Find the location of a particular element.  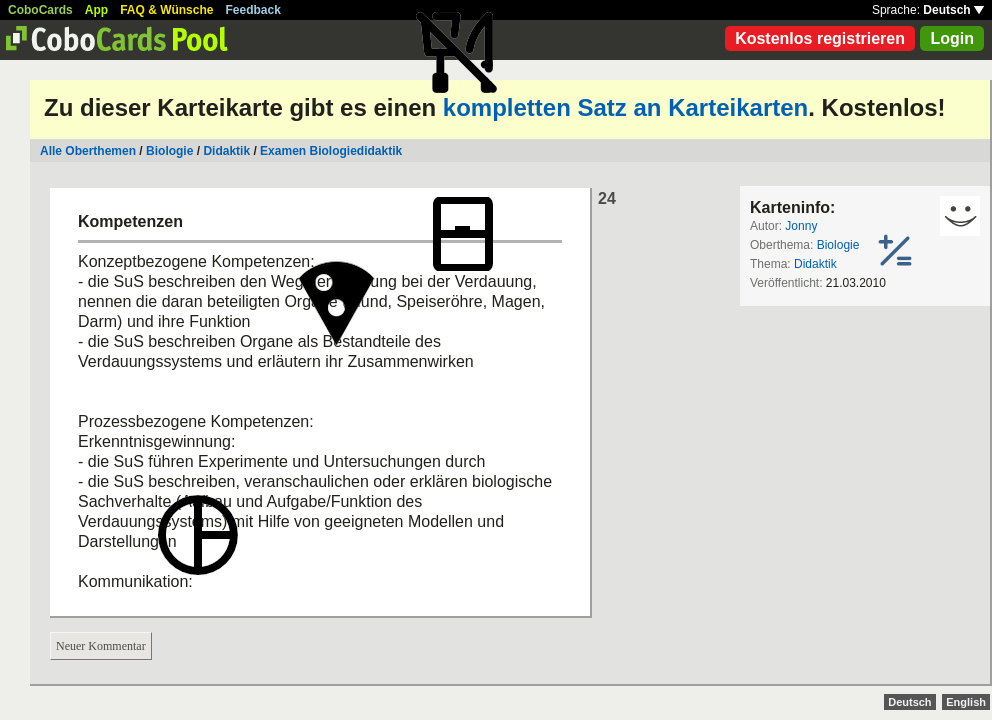

find nearby pizza restaurants is located at coordinates (336, 303).